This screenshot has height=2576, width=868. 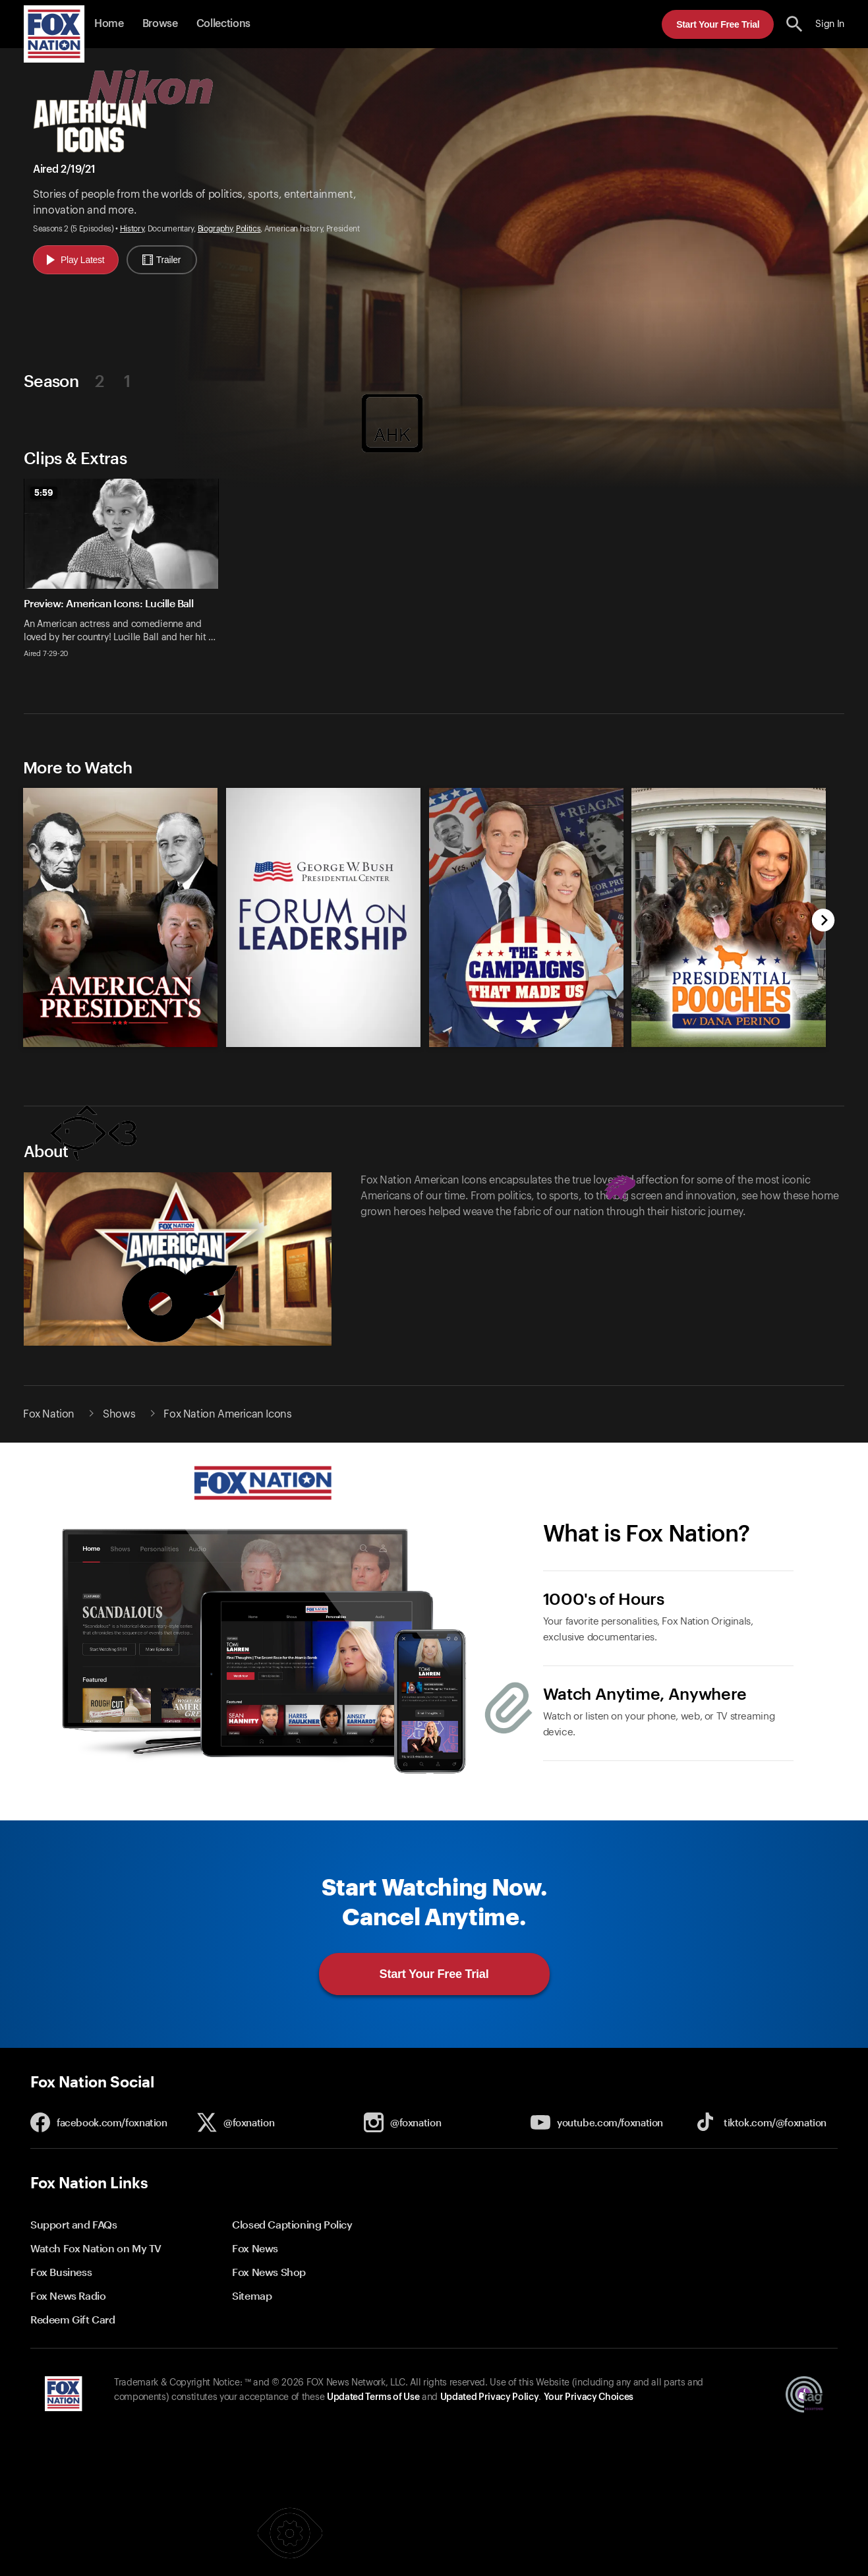 I want to click on Nikon brand logo, so click(x=150, y=87).